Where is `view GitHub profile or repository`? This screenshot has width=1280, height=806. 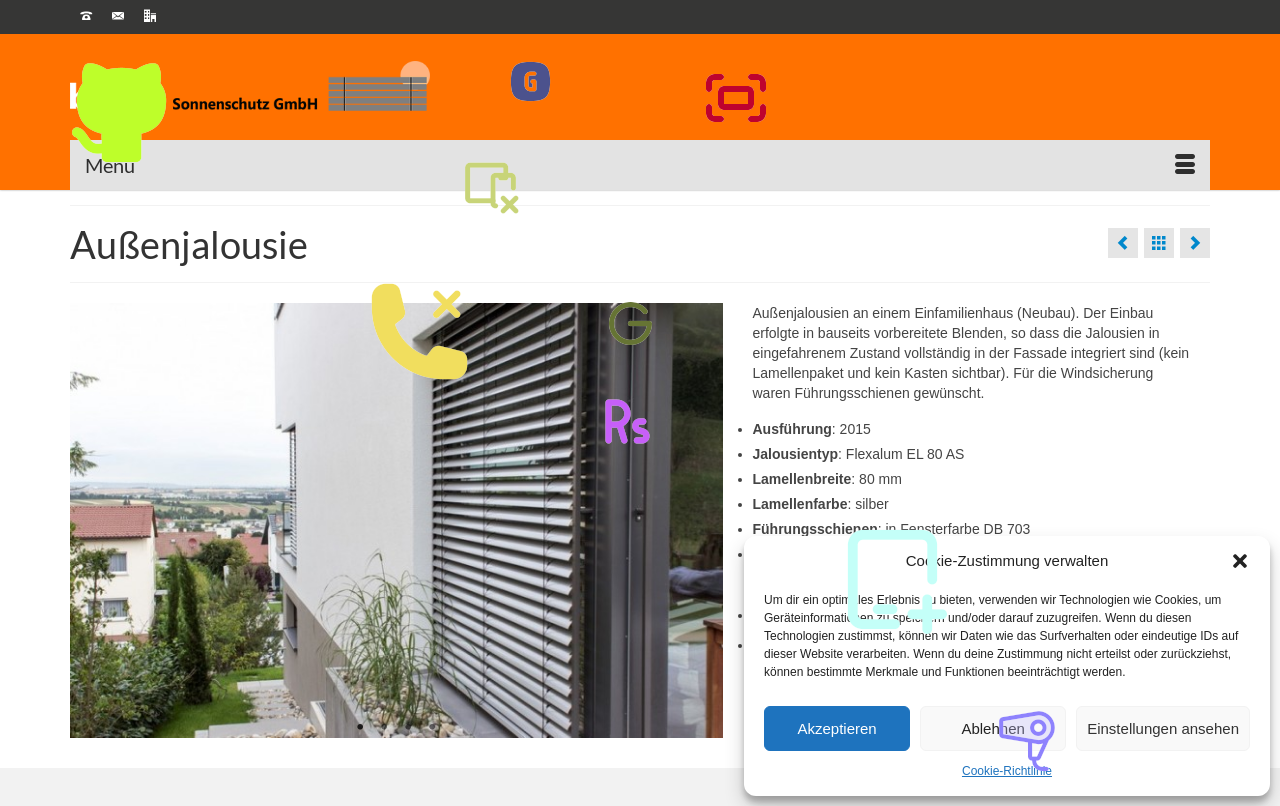
view GitHub profile or repository is located at coordinates (121, 112).